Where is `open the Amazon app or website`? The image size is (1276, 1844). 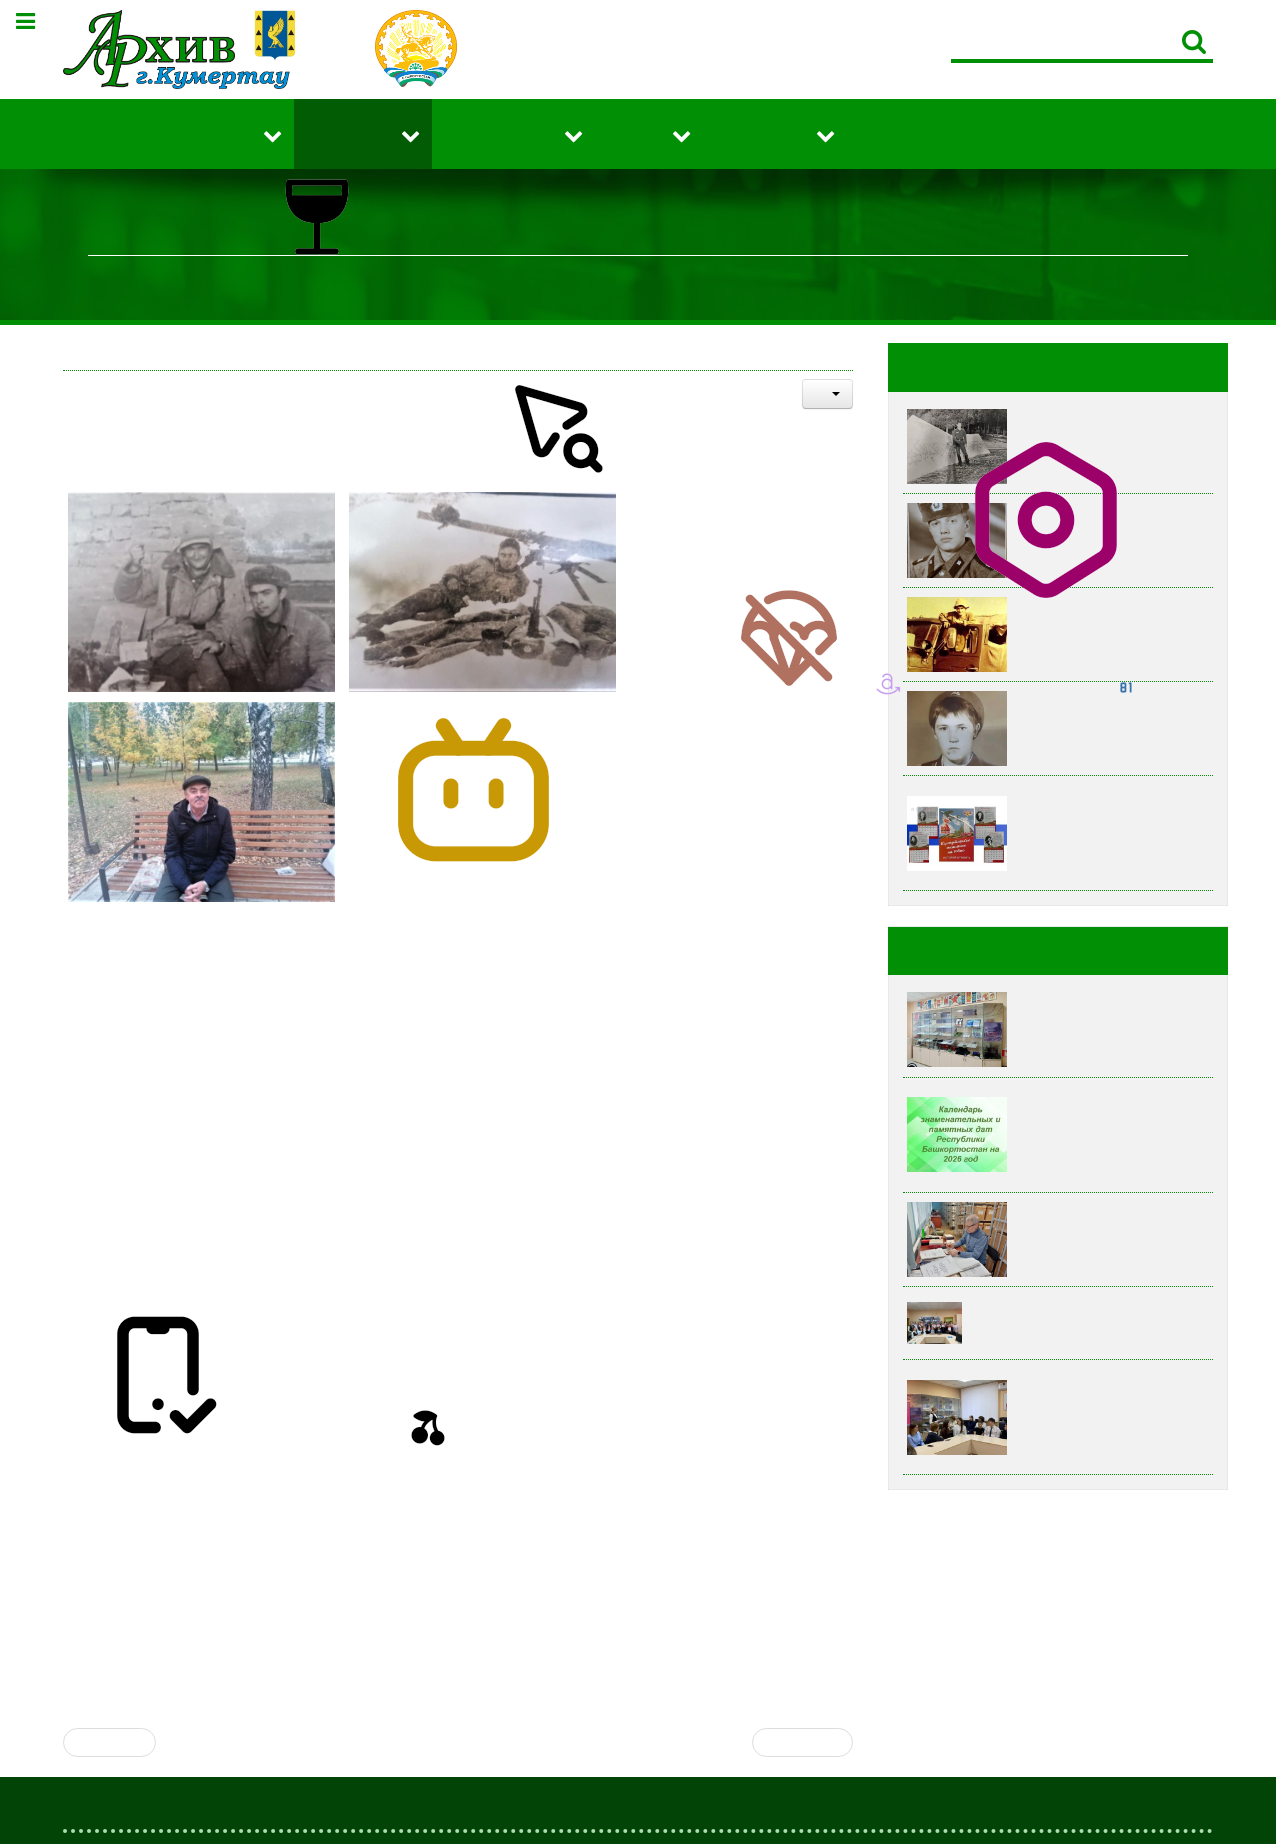
open the Amazon app or website is located at coordinates (887, 683).